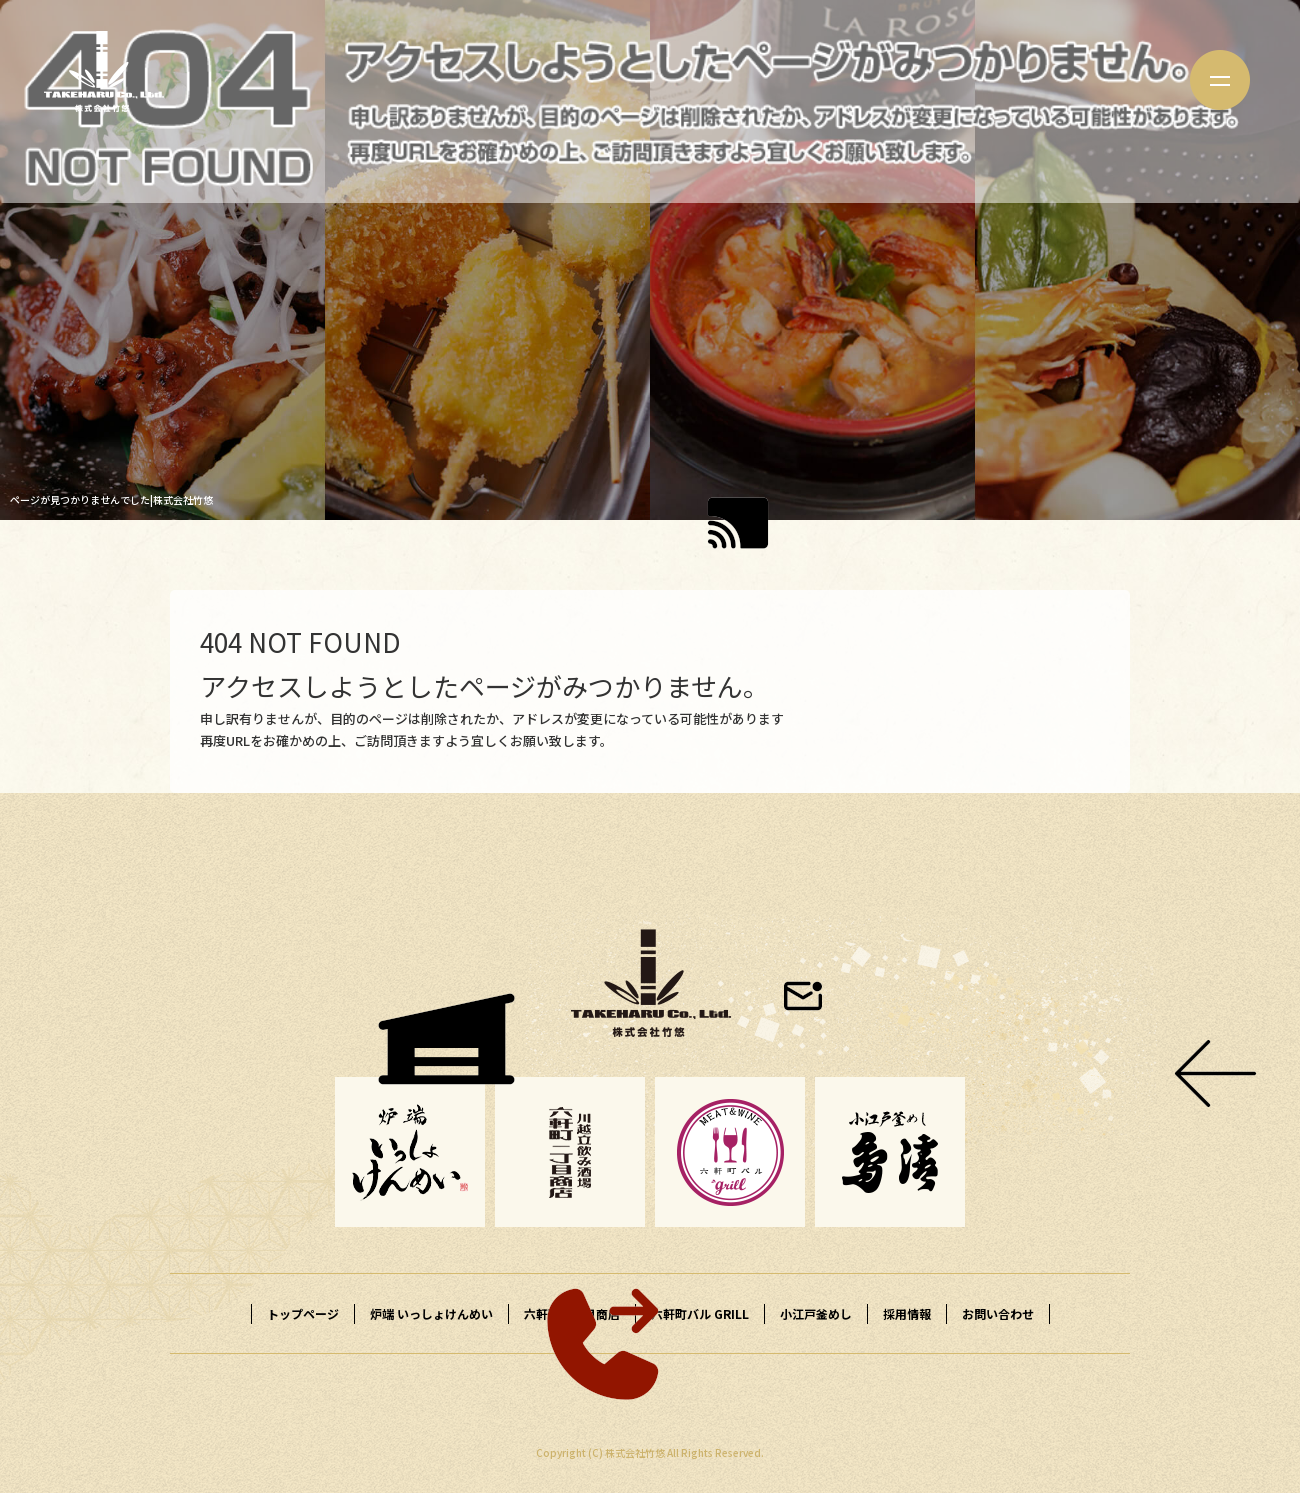  Describe the element at coordinates (803, 996) in the screenshot. I see `indicates unread messages or notifications` at that location.